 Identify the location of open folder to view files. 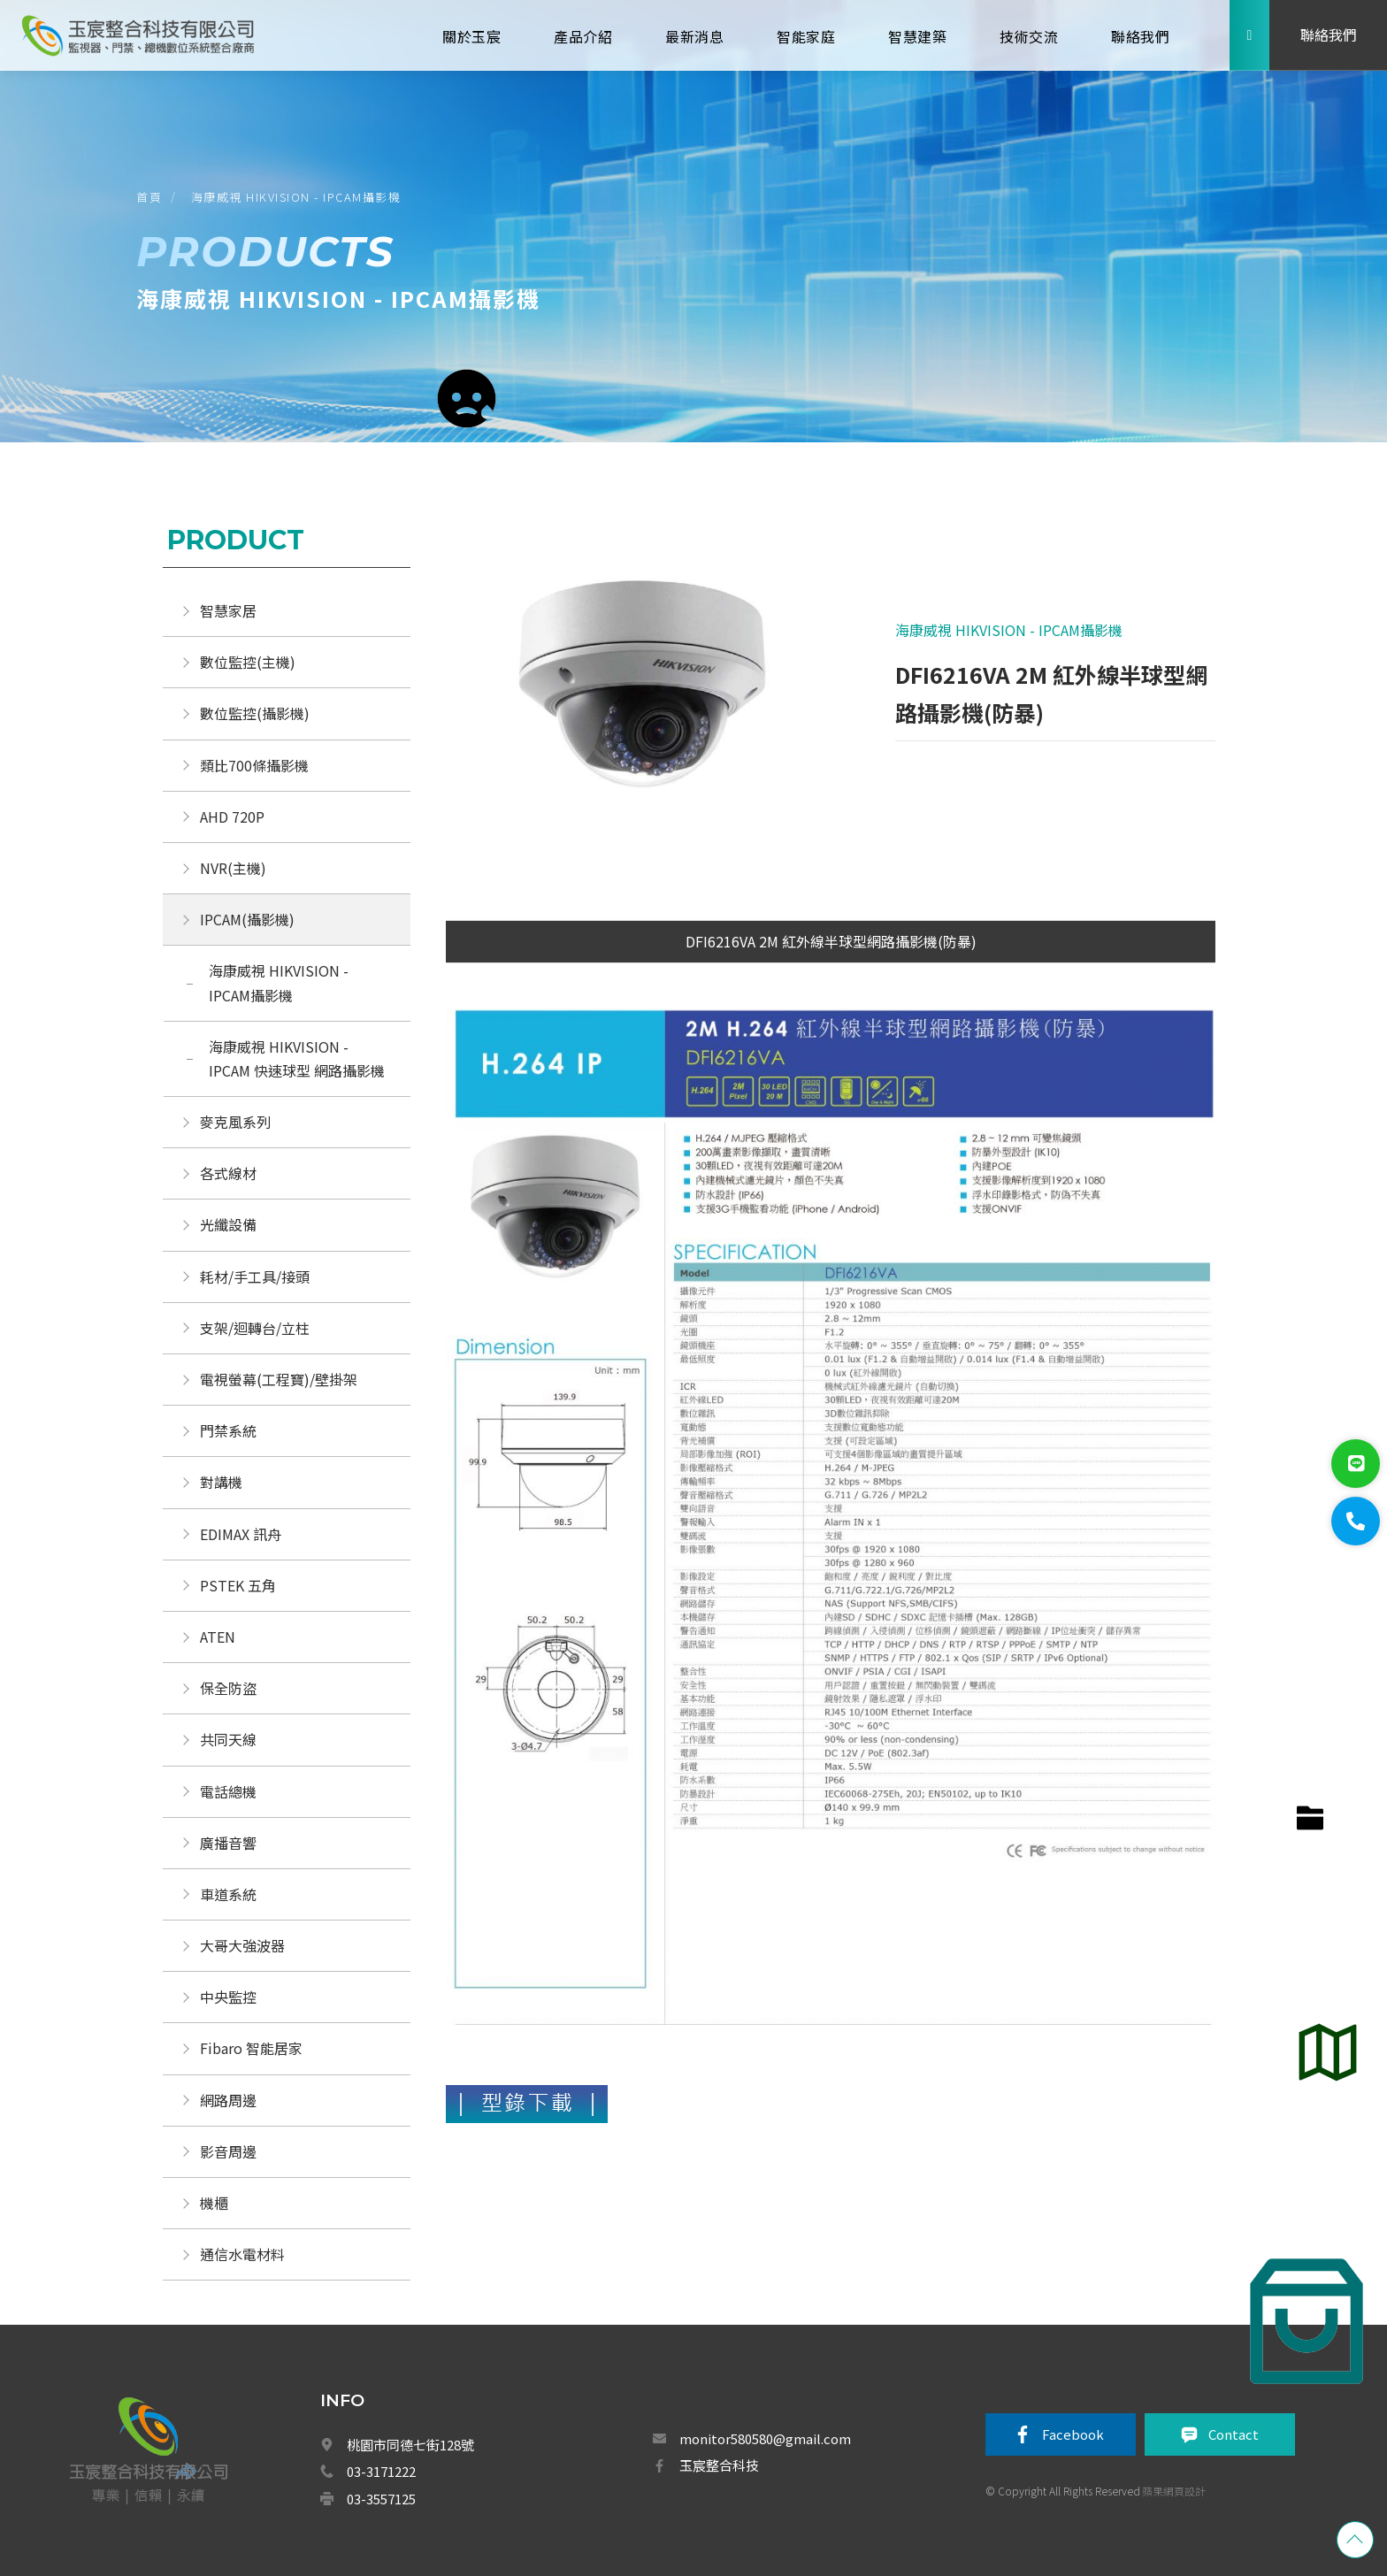
(1310, 1818).